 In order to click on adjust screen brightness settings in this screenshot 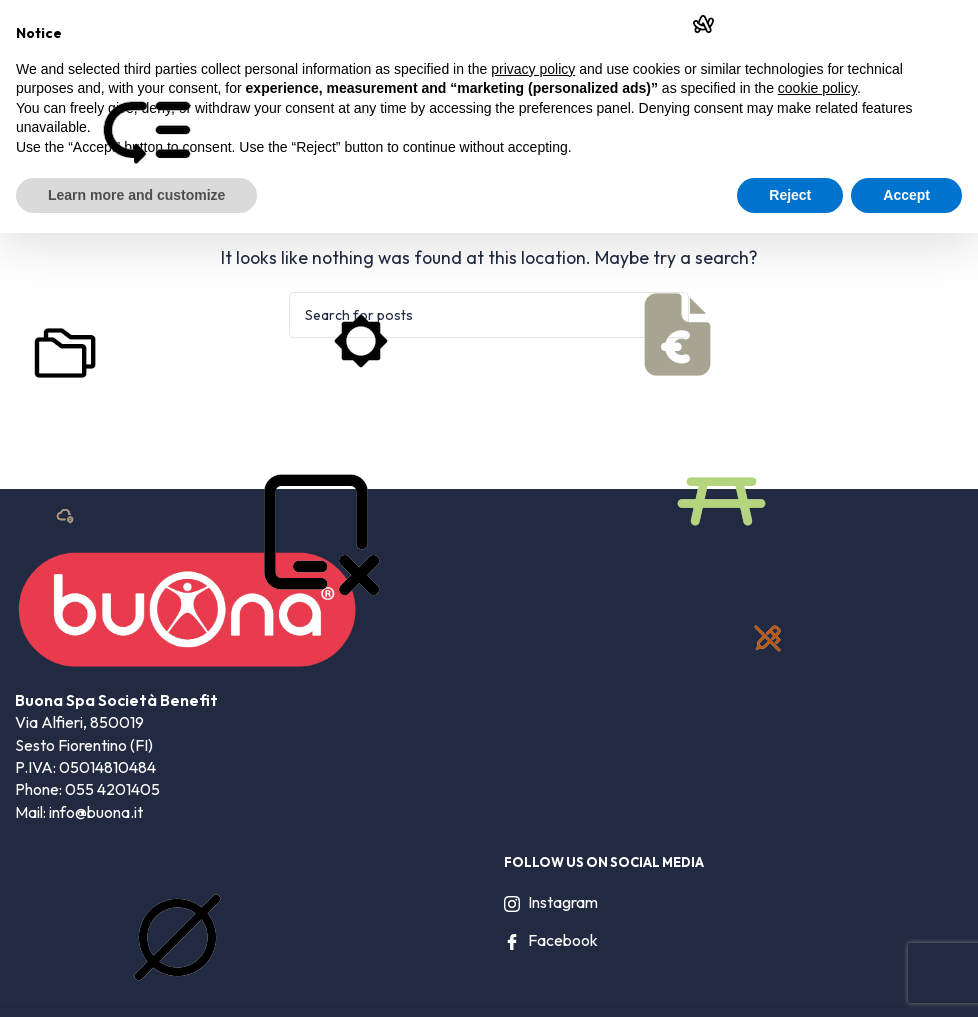, I will do `click(361, 341)`.